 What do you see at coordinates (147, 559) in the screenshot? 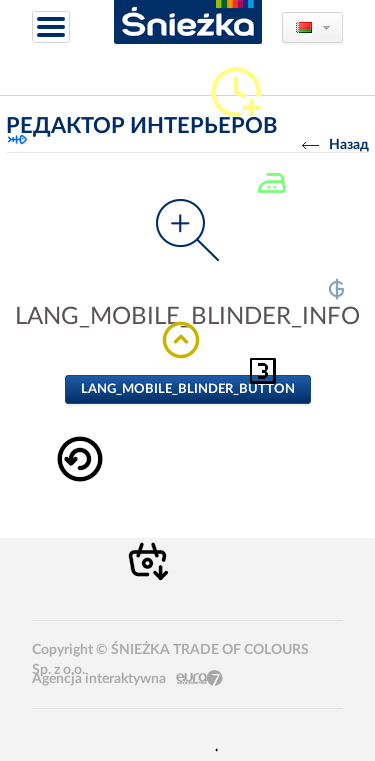
I see `download items from your shopping basket` at bounding box center [147, 559].